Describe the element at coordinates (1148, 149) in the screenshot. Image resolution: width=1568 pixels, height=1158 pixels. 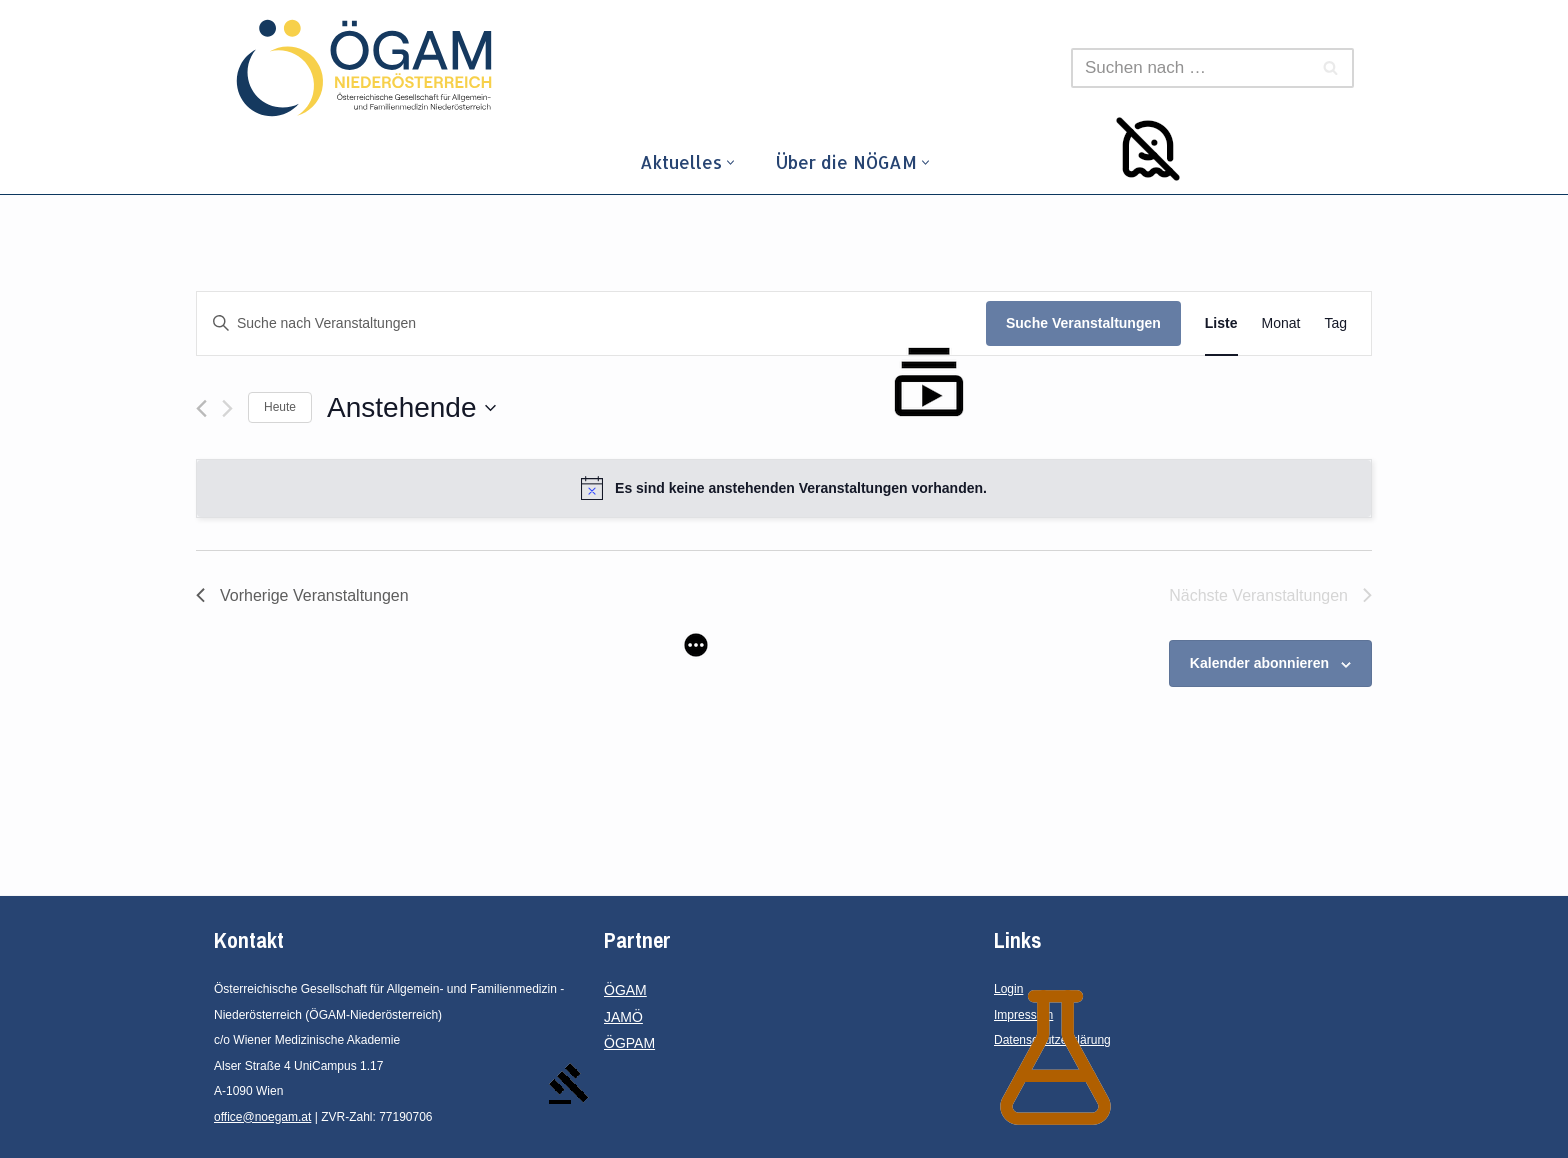
I see `disable ghost mode or incognito browsing` at that location.